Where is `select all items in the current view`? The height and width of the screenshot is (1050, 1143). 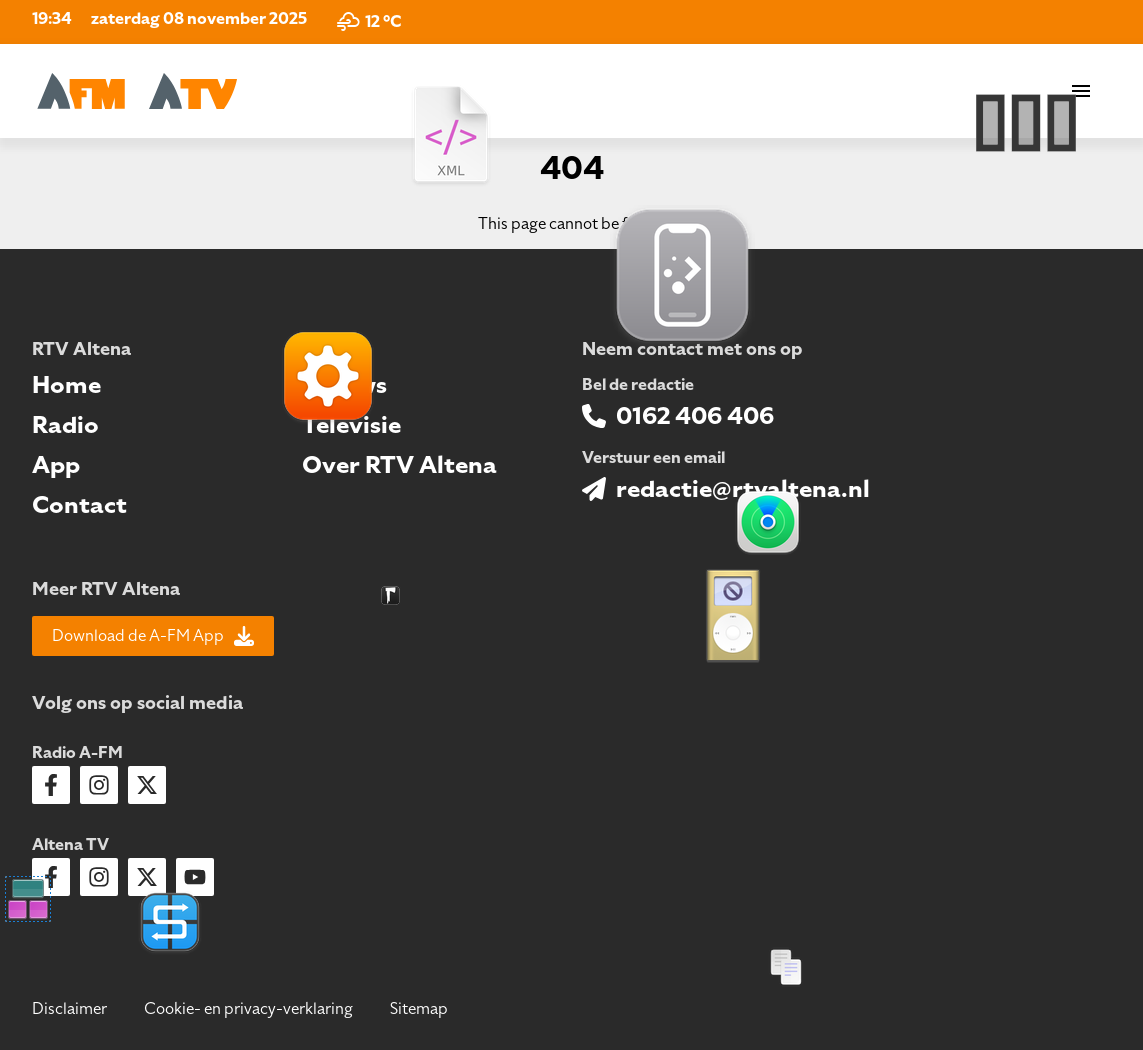
select all items in the current view is located at coordinates (28, 899).